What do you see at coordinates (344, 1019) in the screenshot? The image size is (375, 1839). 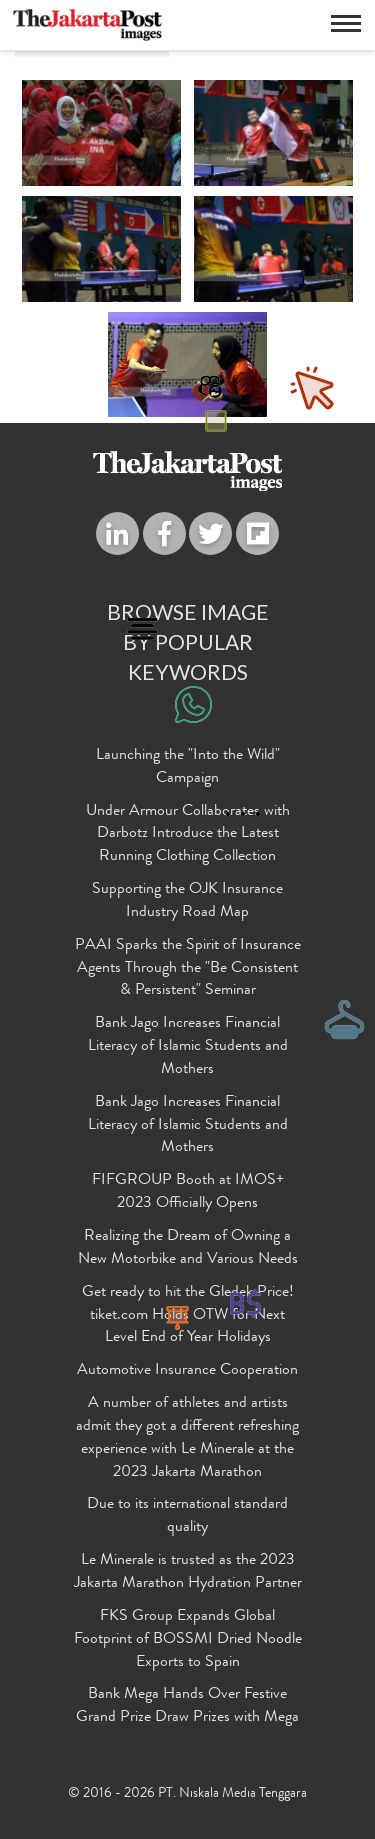 I see `browse clothing or wardrobe items` at bounding box center [344, 1019].